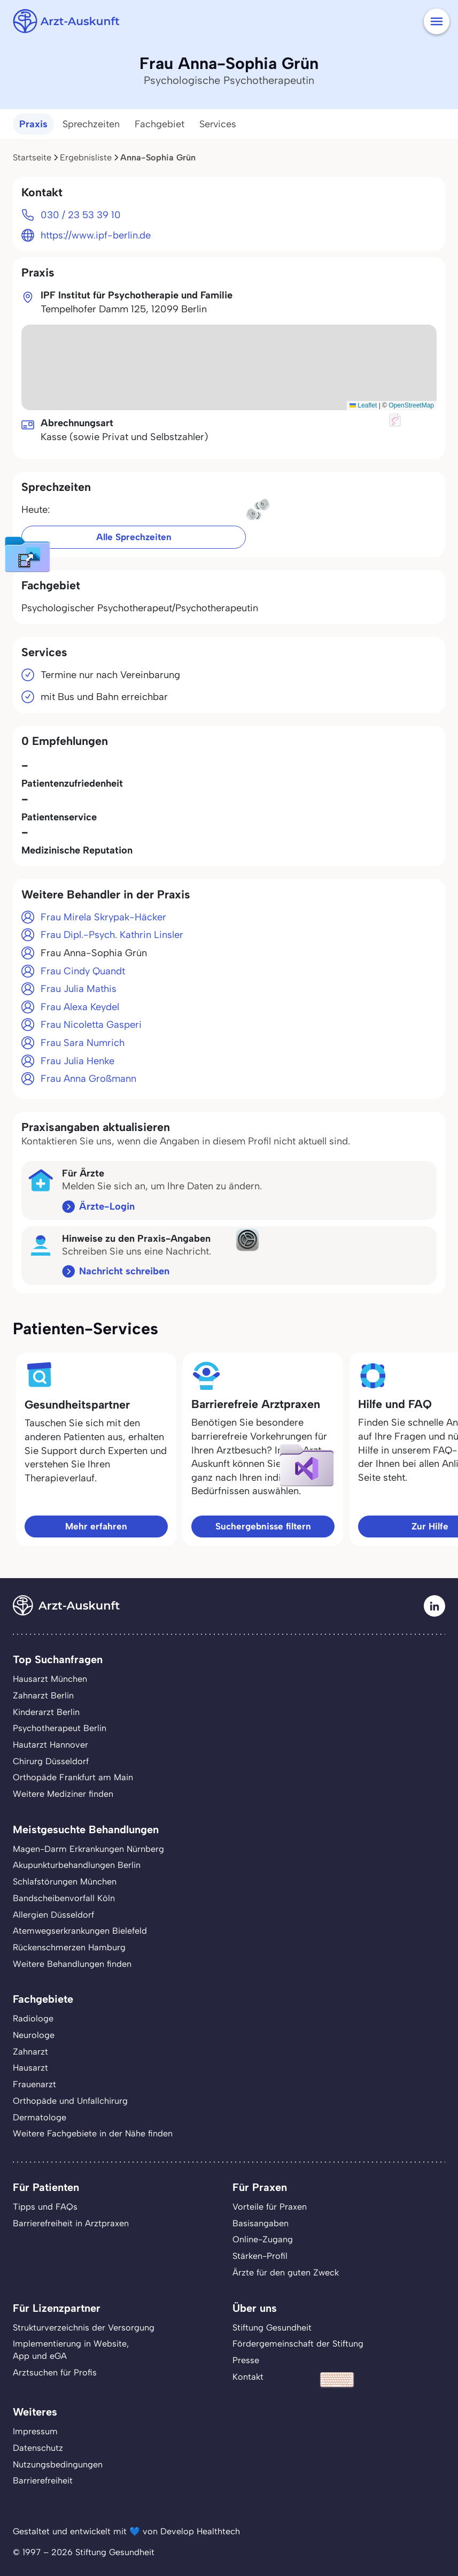 This screenshot has width=458, height=2576. Describe the element at coordinates (306, 1466) in the screenshot. I see `open visual studio project files folder` at that location.